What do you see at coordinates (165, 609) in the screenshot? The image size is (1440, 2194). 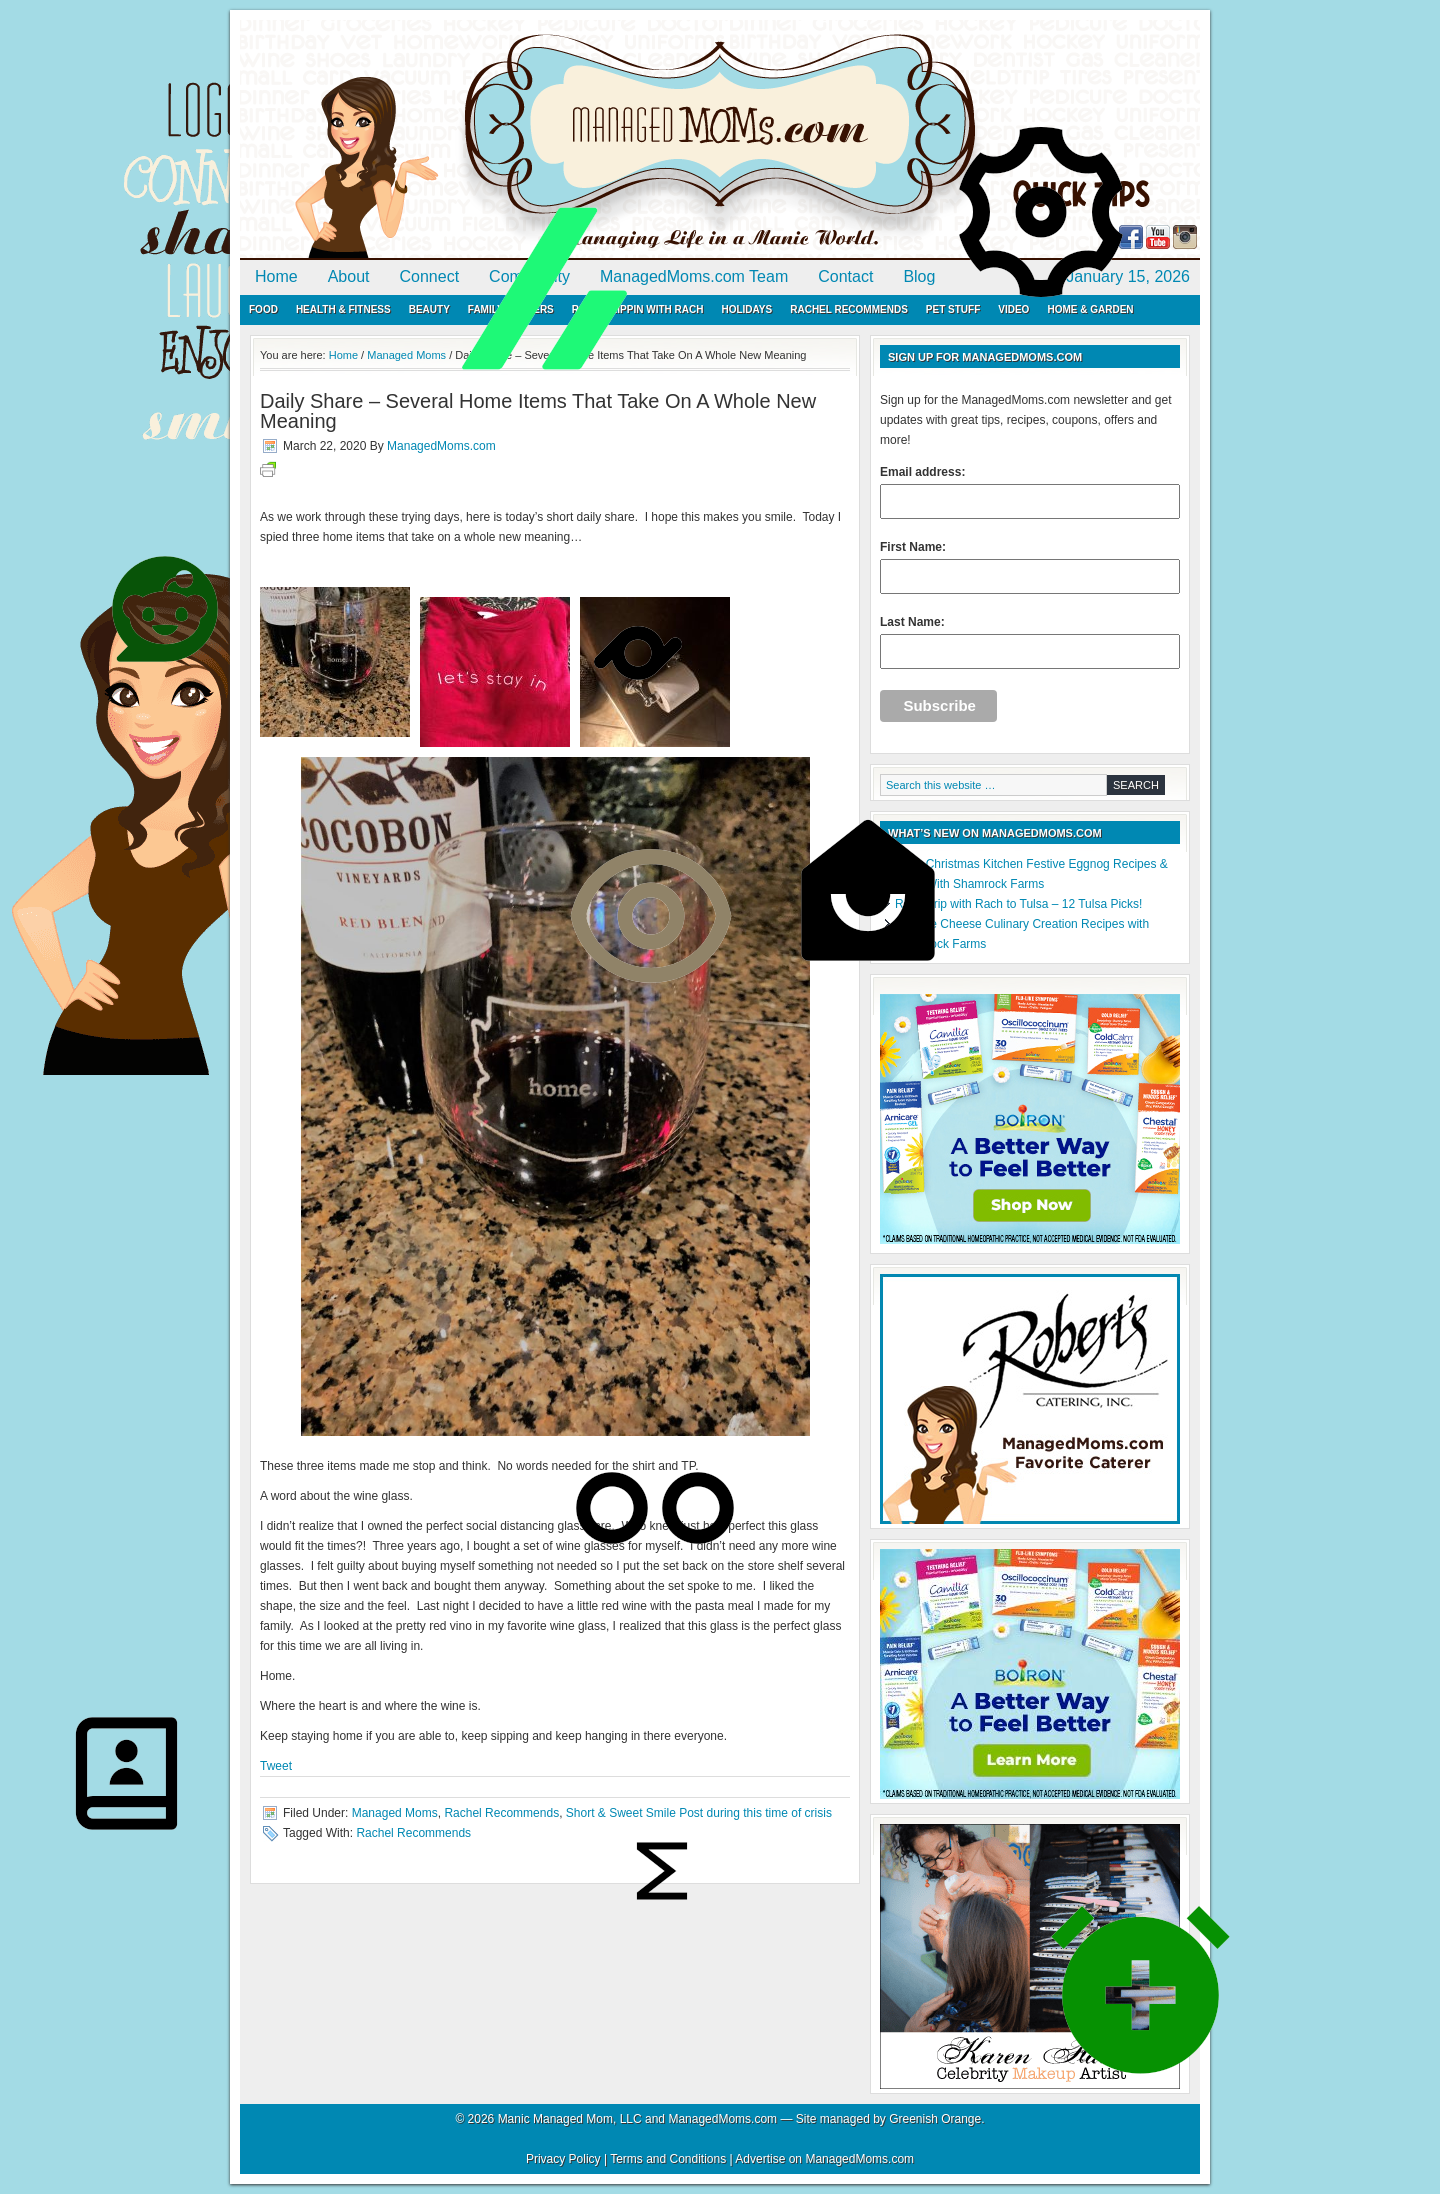 I see `open the Reddit app` at bounding box center [165, 609].